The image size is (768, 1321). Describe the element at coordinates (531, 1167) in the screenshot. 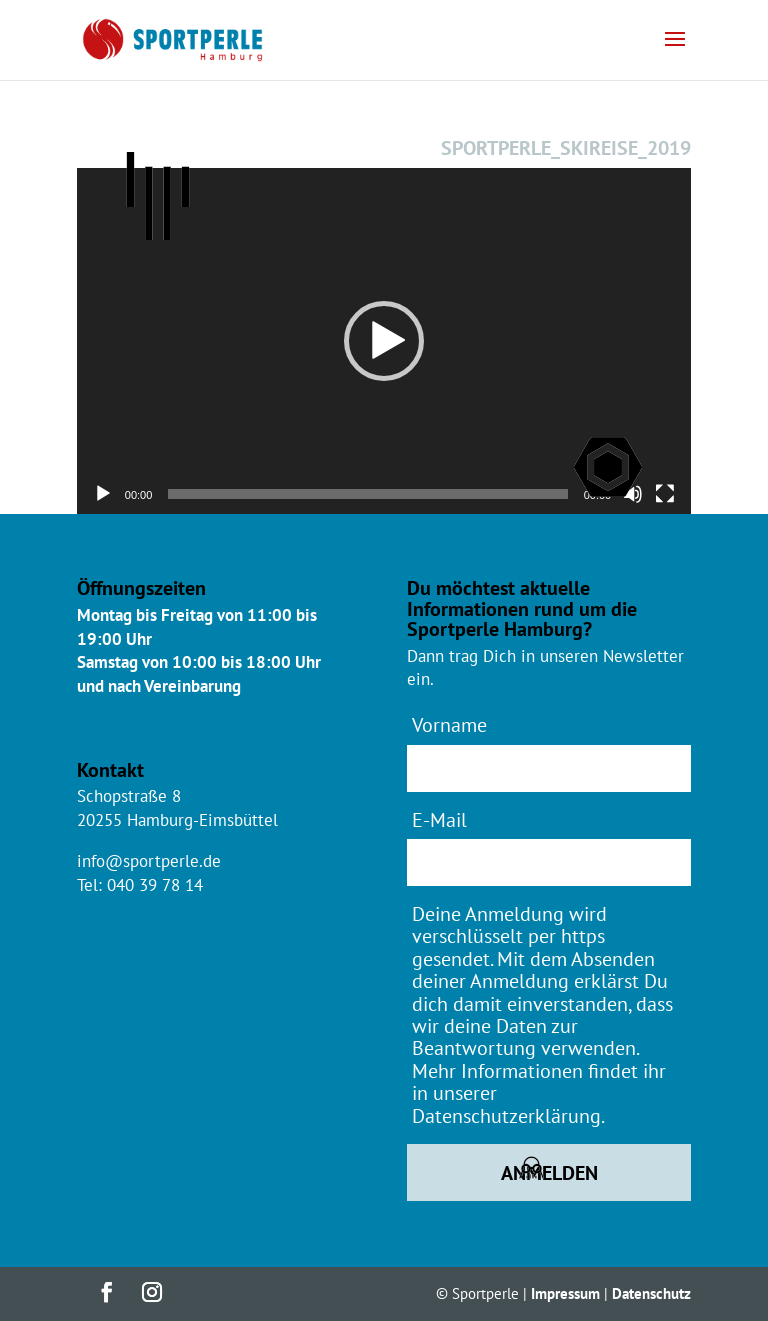

I see `toggle dark mode extension` at that location.